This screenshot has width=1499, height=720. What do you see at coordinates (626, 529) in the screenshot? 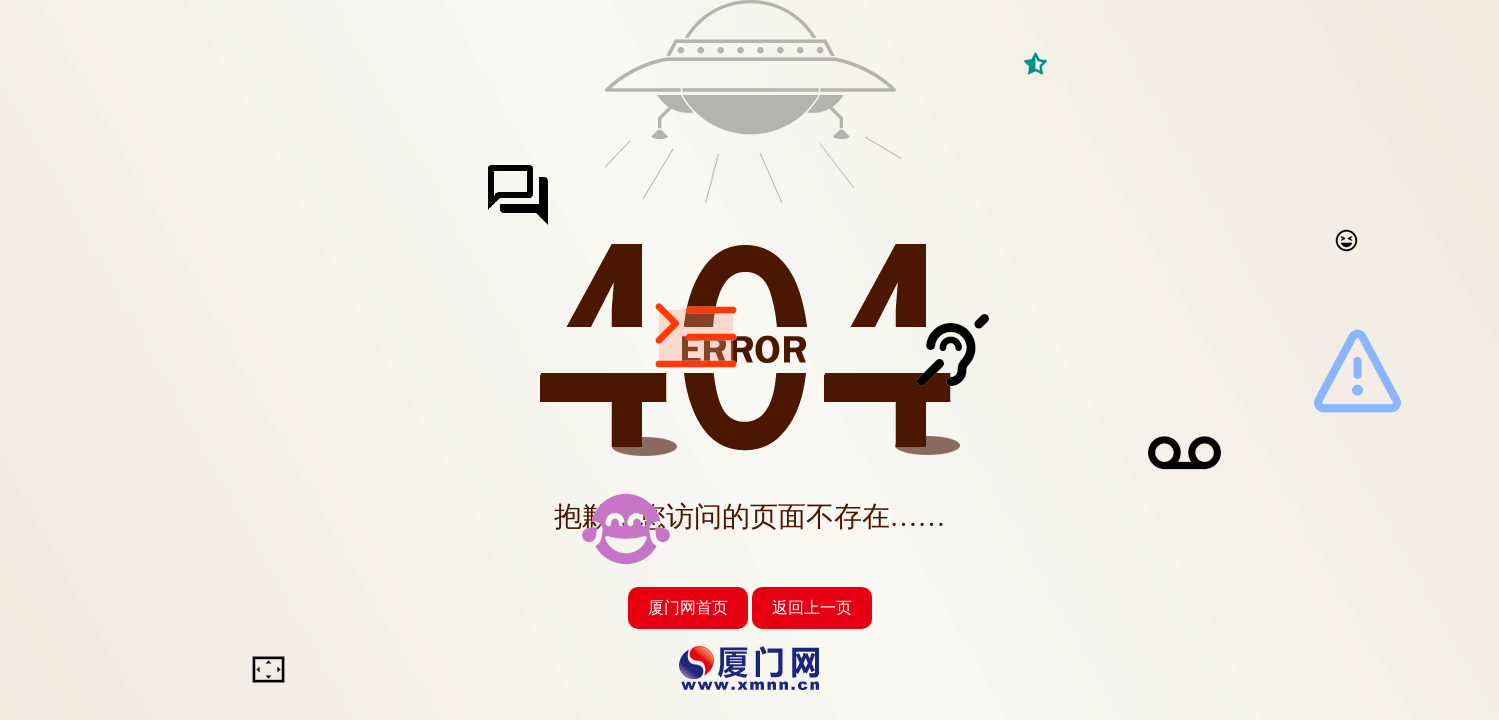
I see `add a laughing emoji reaction` at bounding box center [626, 529].